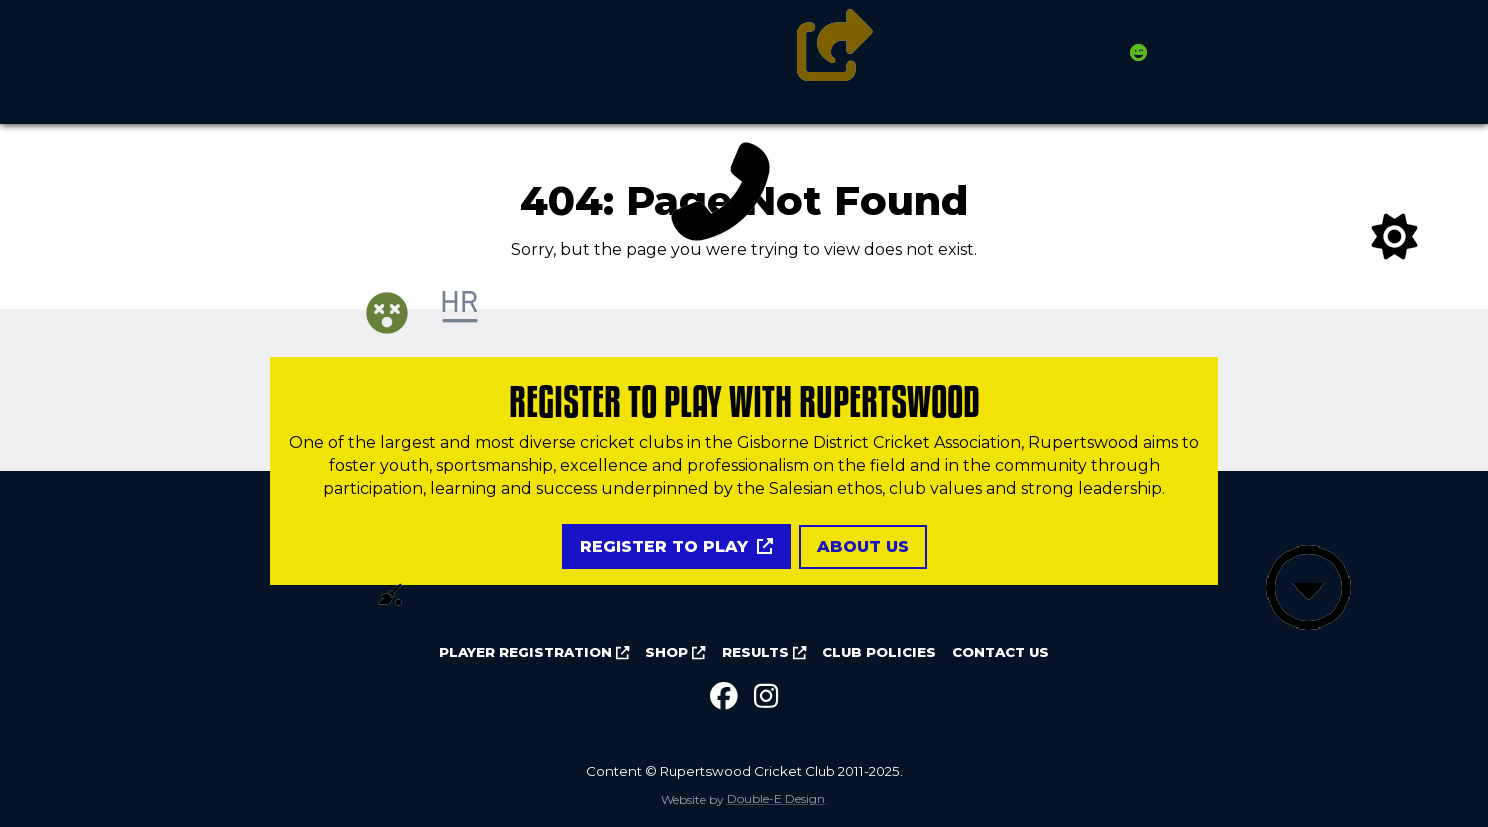 This screenshot has height=827, width=1488. What do you see at coordinates (390, 594) in the screenshot?
I see `access broomball game or sport features` at bounding box center [390, 594].